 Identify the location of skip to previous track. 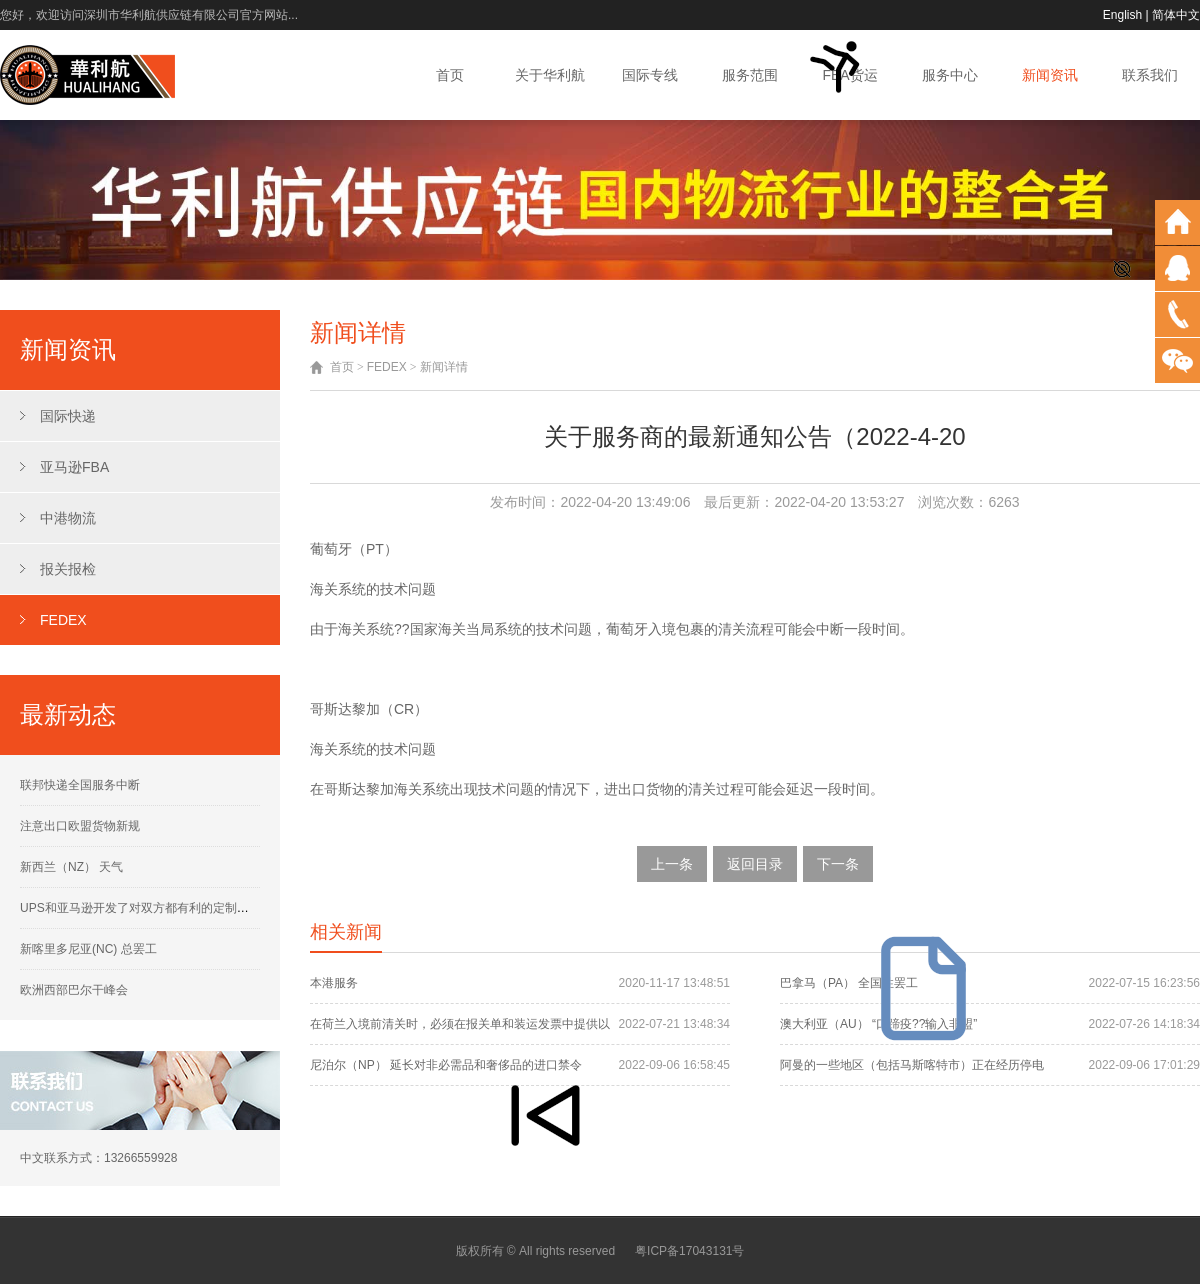
(545, 1115).